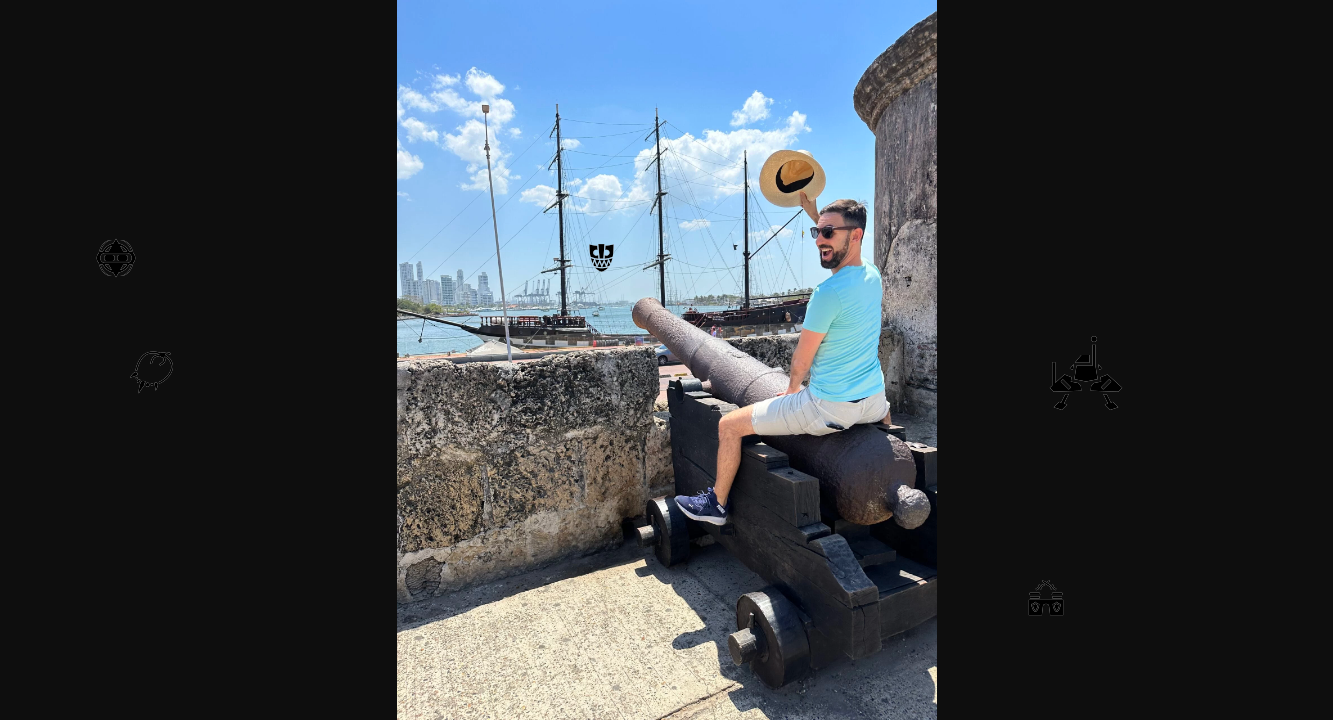 Image resolution: width=1333 pixels, height=720 pixels. Describe the element at coordinates (116, 258) in the screenshot. I see `virtual reality or VR mode toggle` at that location.